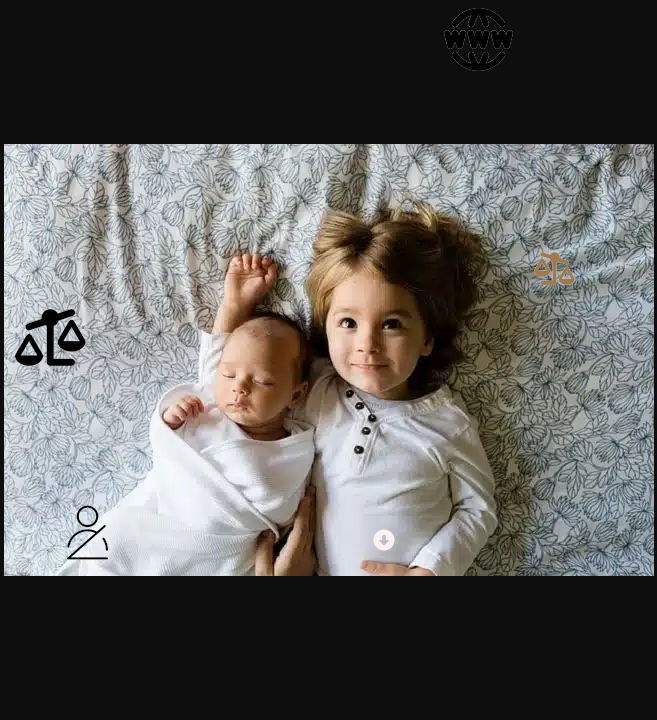 Image resolution: width=657 pixels, height=720 pixels. What do you see at coordinates (384, 540) in the screenshot?
I see `download a file or content` at bounding box center [384, 540].